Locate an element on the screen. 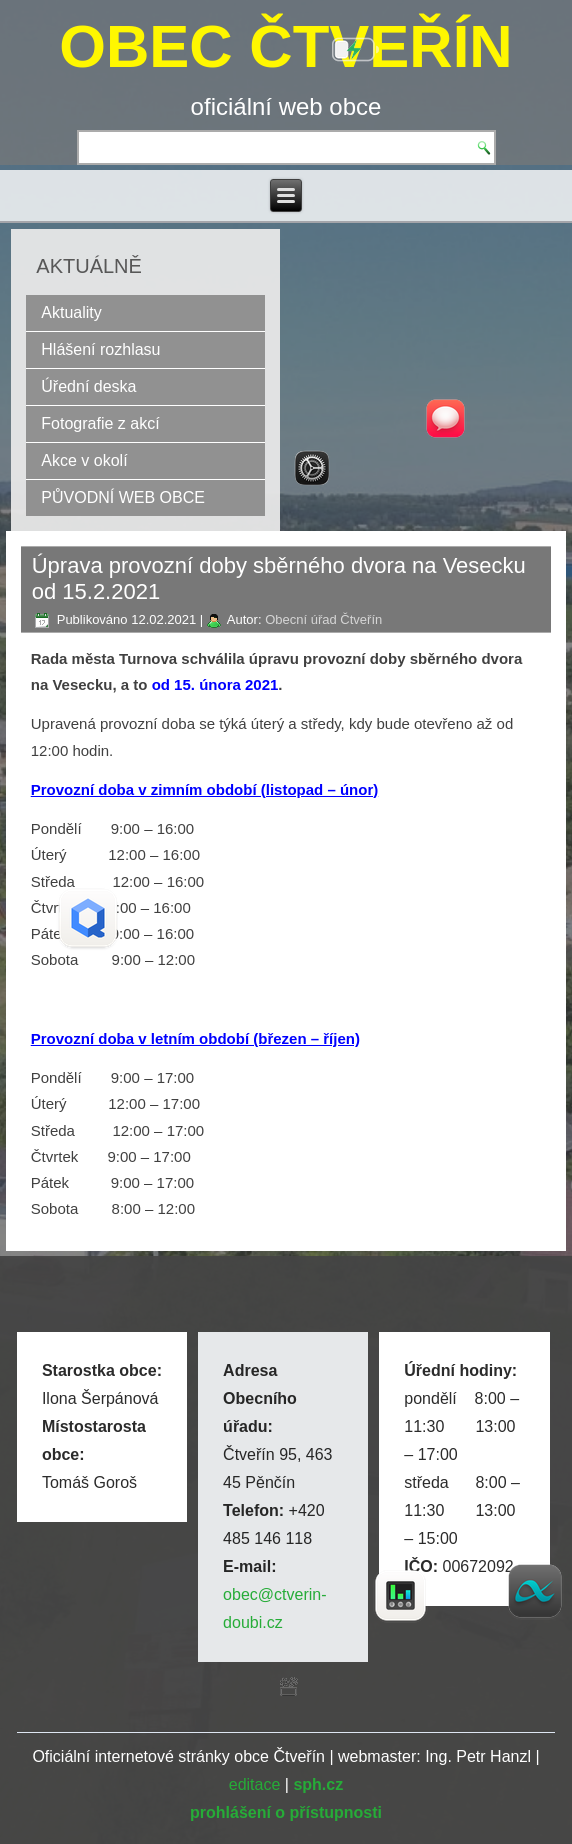 The height and width of the screenshot is (1844, 572). battery at 30% and currently charging is located at coordinates (355, 49).